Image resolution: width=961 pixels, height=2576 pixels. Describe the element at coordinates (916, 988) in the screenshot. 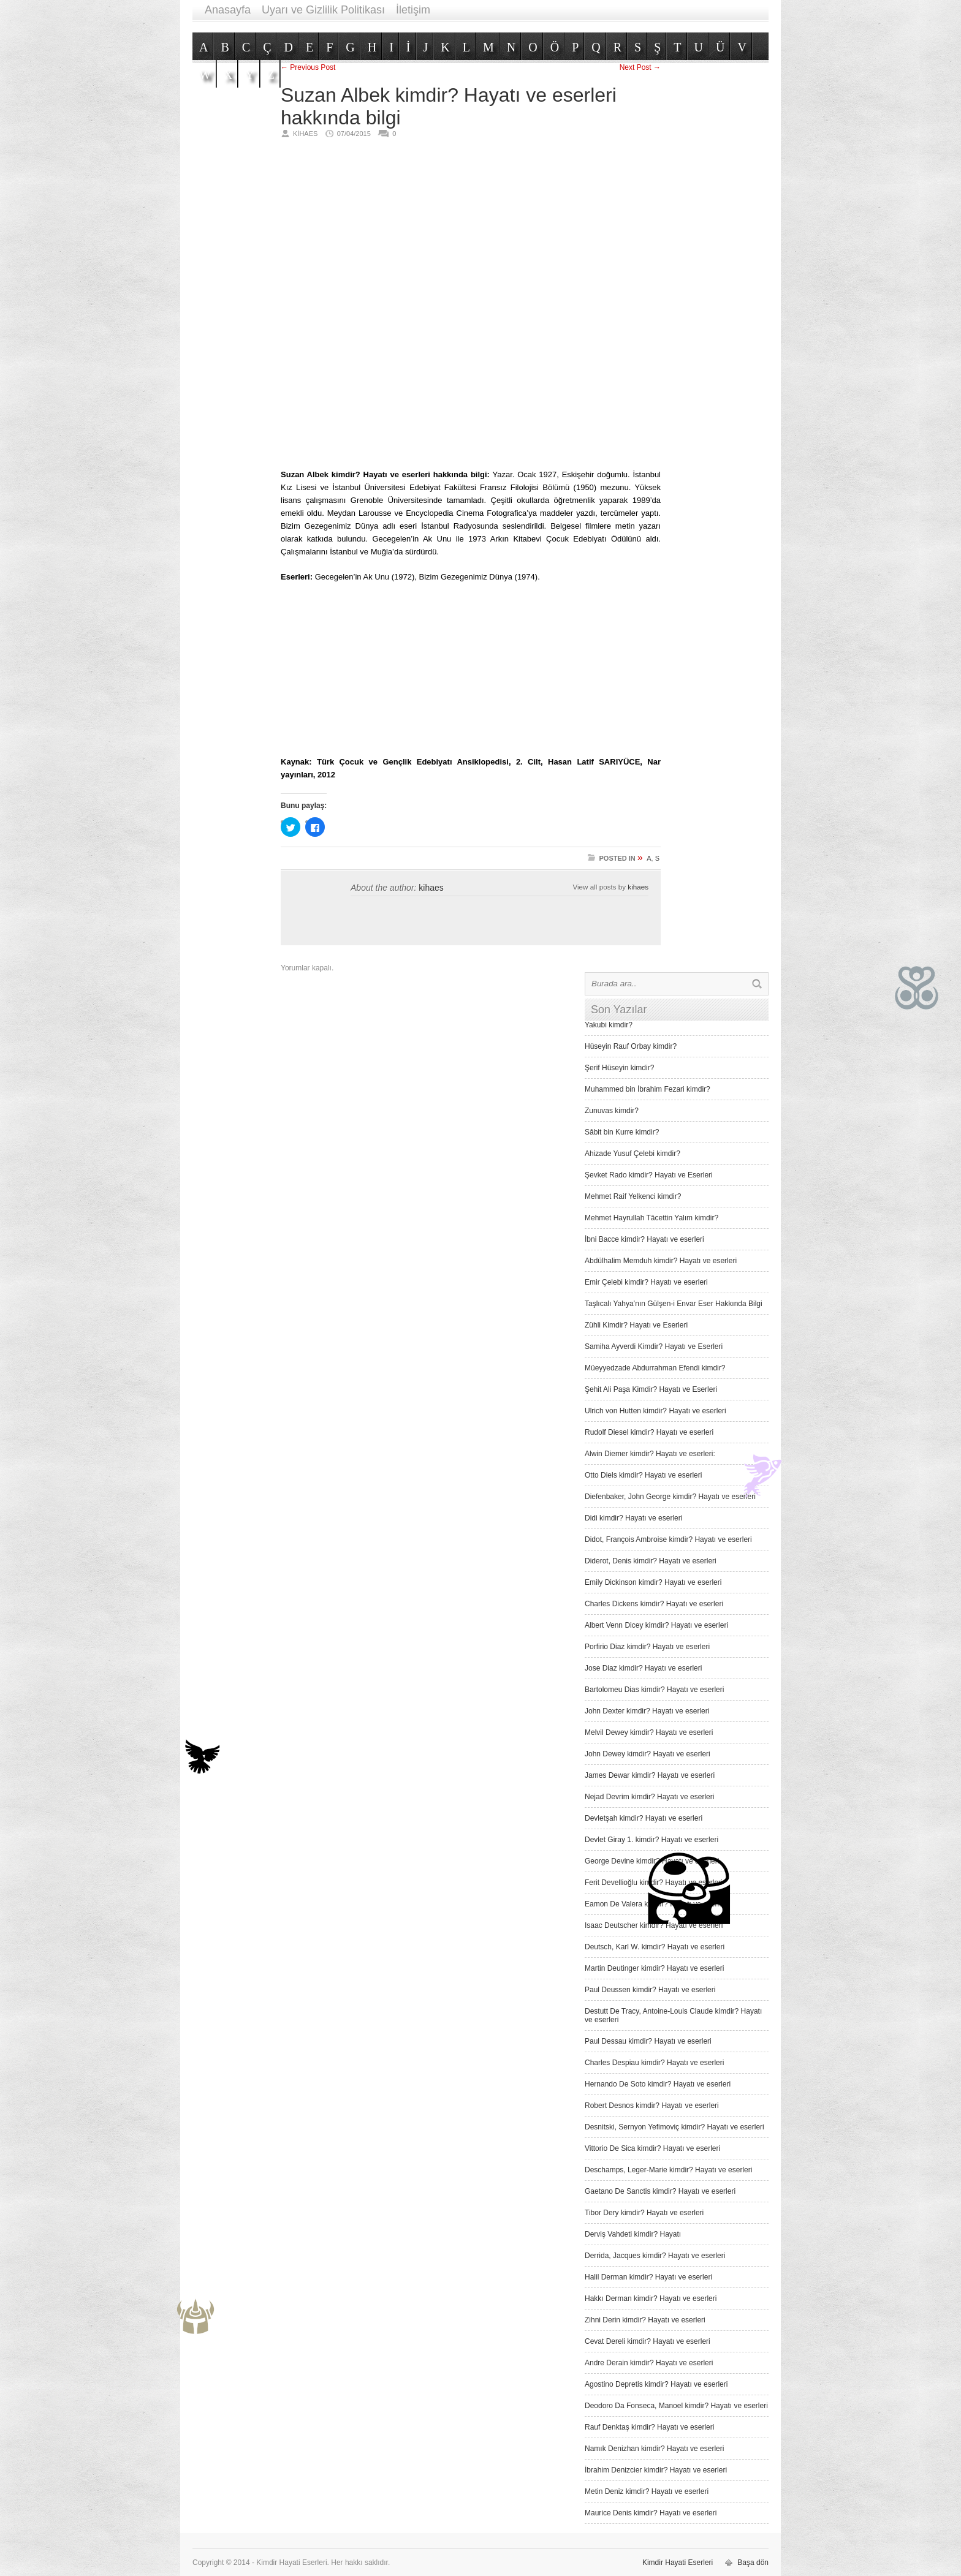

I see `decorative abstract symbol or ornament` at that location.